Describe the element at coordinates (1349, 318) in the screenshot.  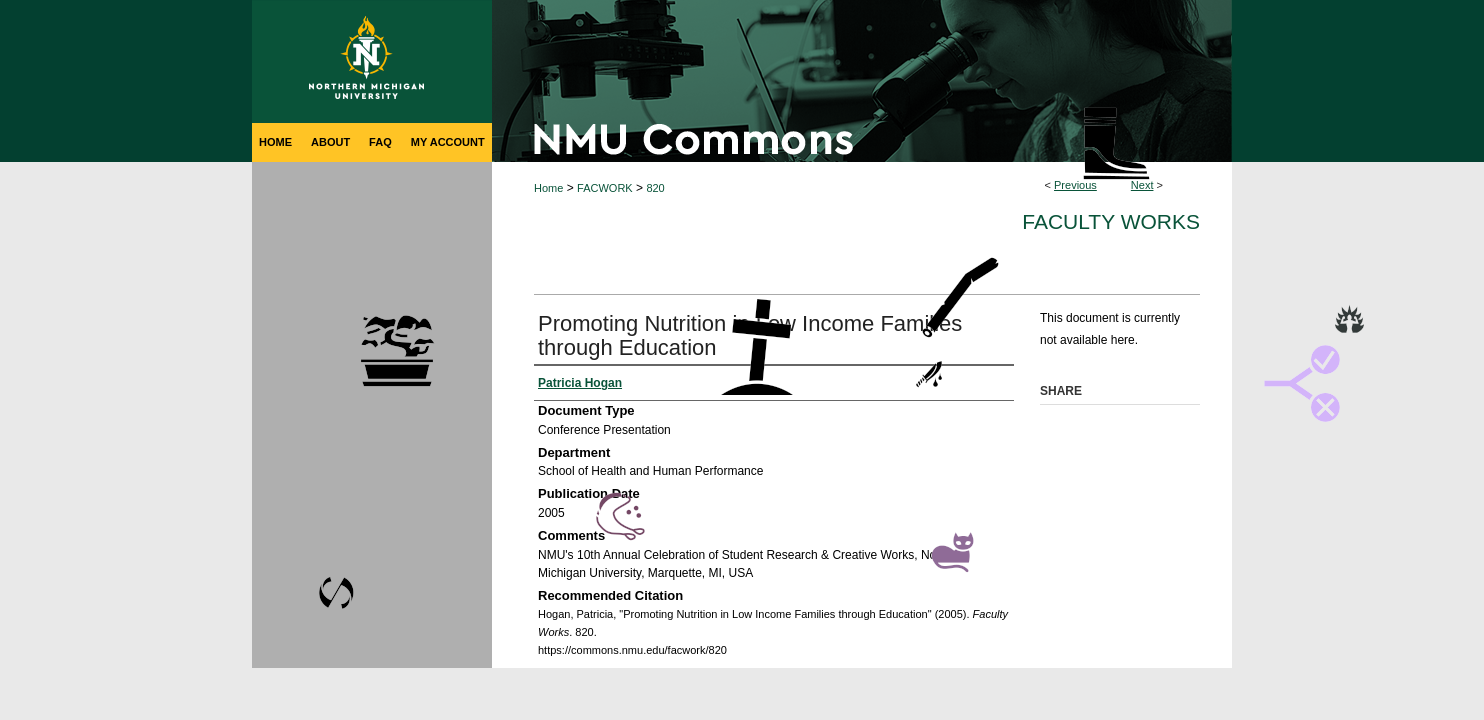
I see `activate a power-up or special ability` at that location.